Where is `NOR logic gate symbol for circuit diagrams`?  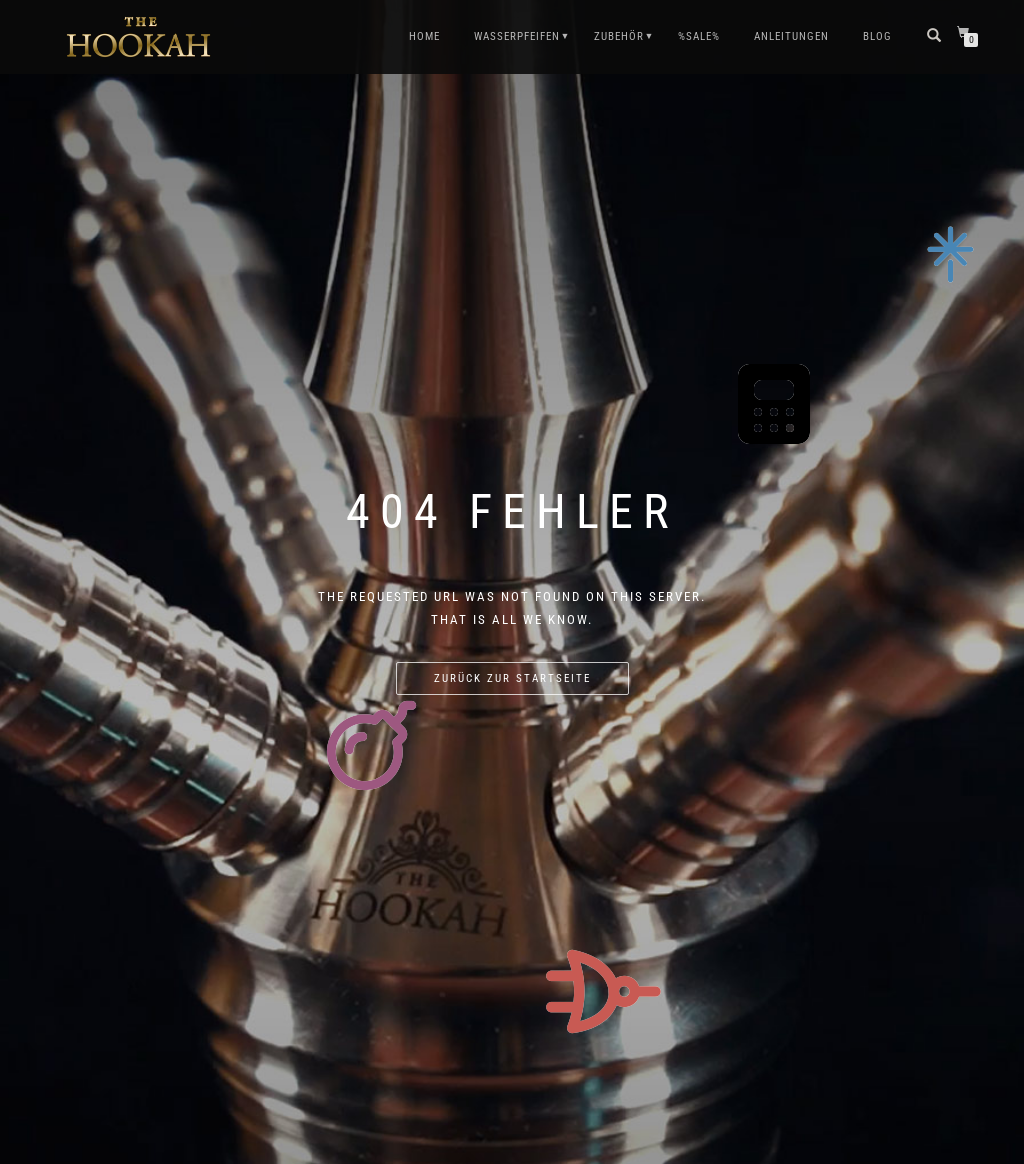 NOR logic gate symbol for circuit diagrams is located at coordinates (603, 991).